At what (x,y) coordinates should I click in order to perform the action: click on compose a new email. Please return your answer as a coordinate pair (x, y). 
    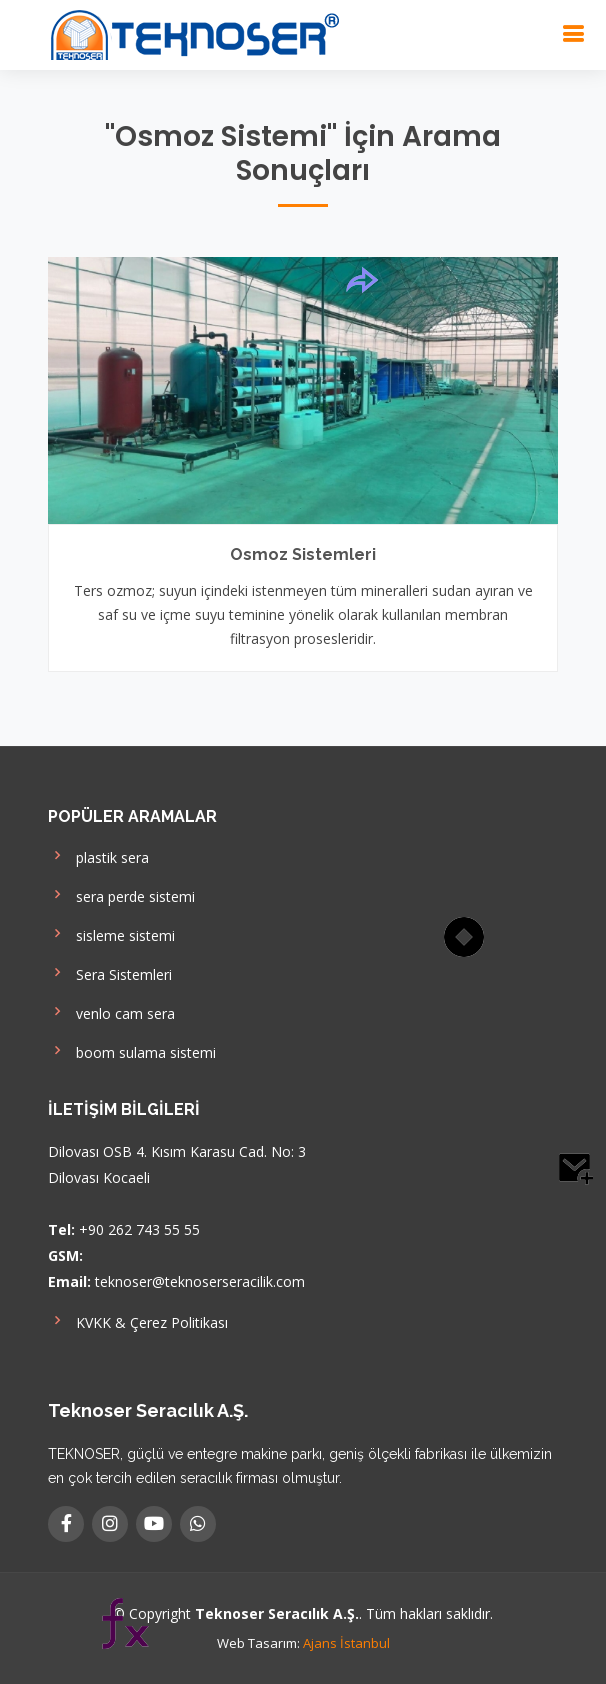
    Looking at the image, I should click on (574, 1167).